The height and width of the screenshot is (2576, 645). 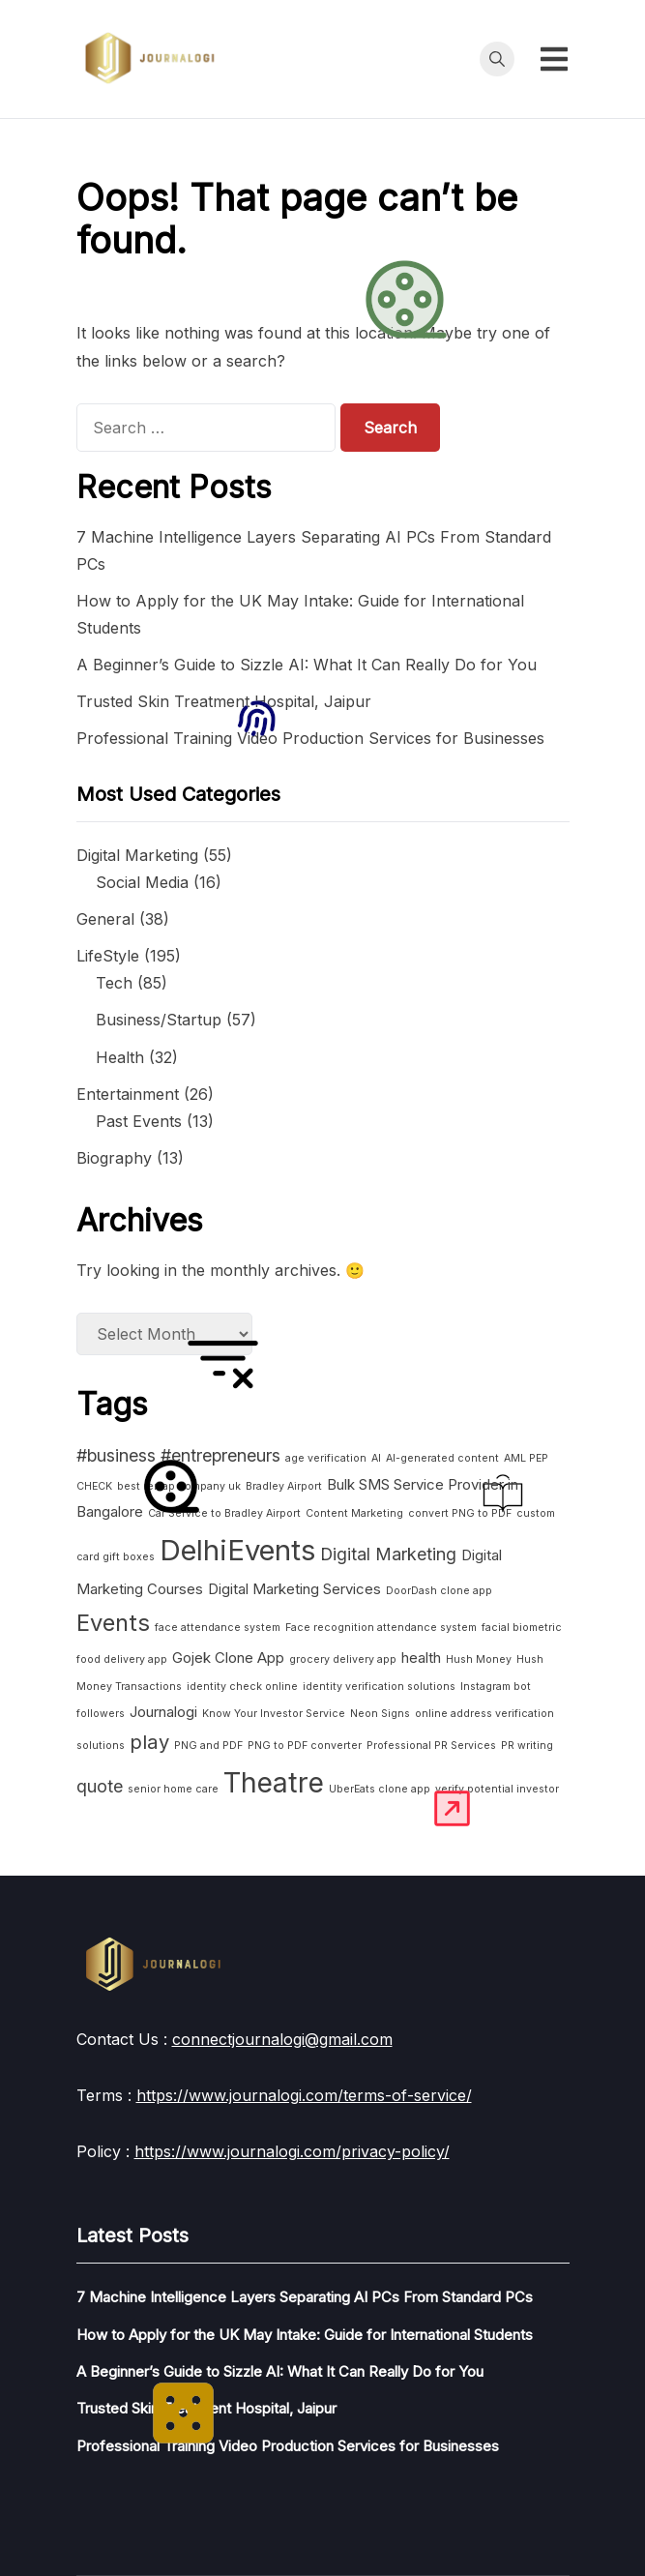 I want to click on open link in a new window, so click(x=452, y=1808).